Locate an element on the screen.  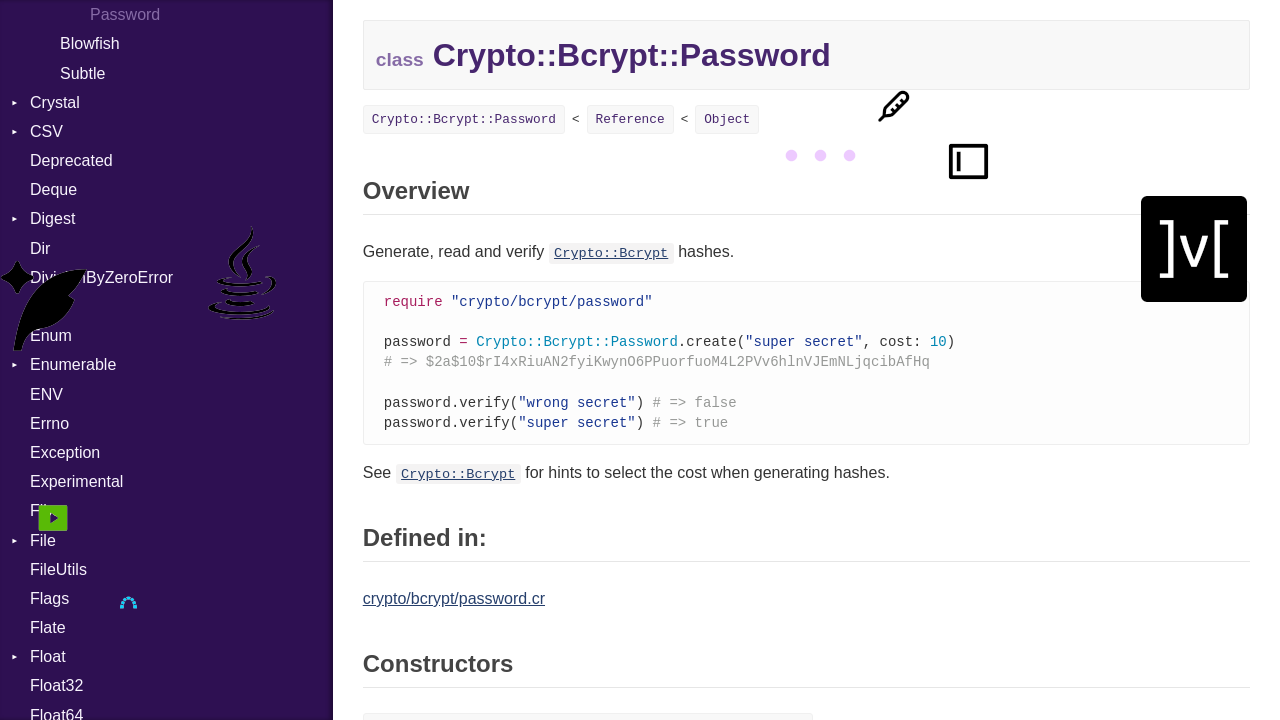
access more options or actions is located at coordinates (820, 155).